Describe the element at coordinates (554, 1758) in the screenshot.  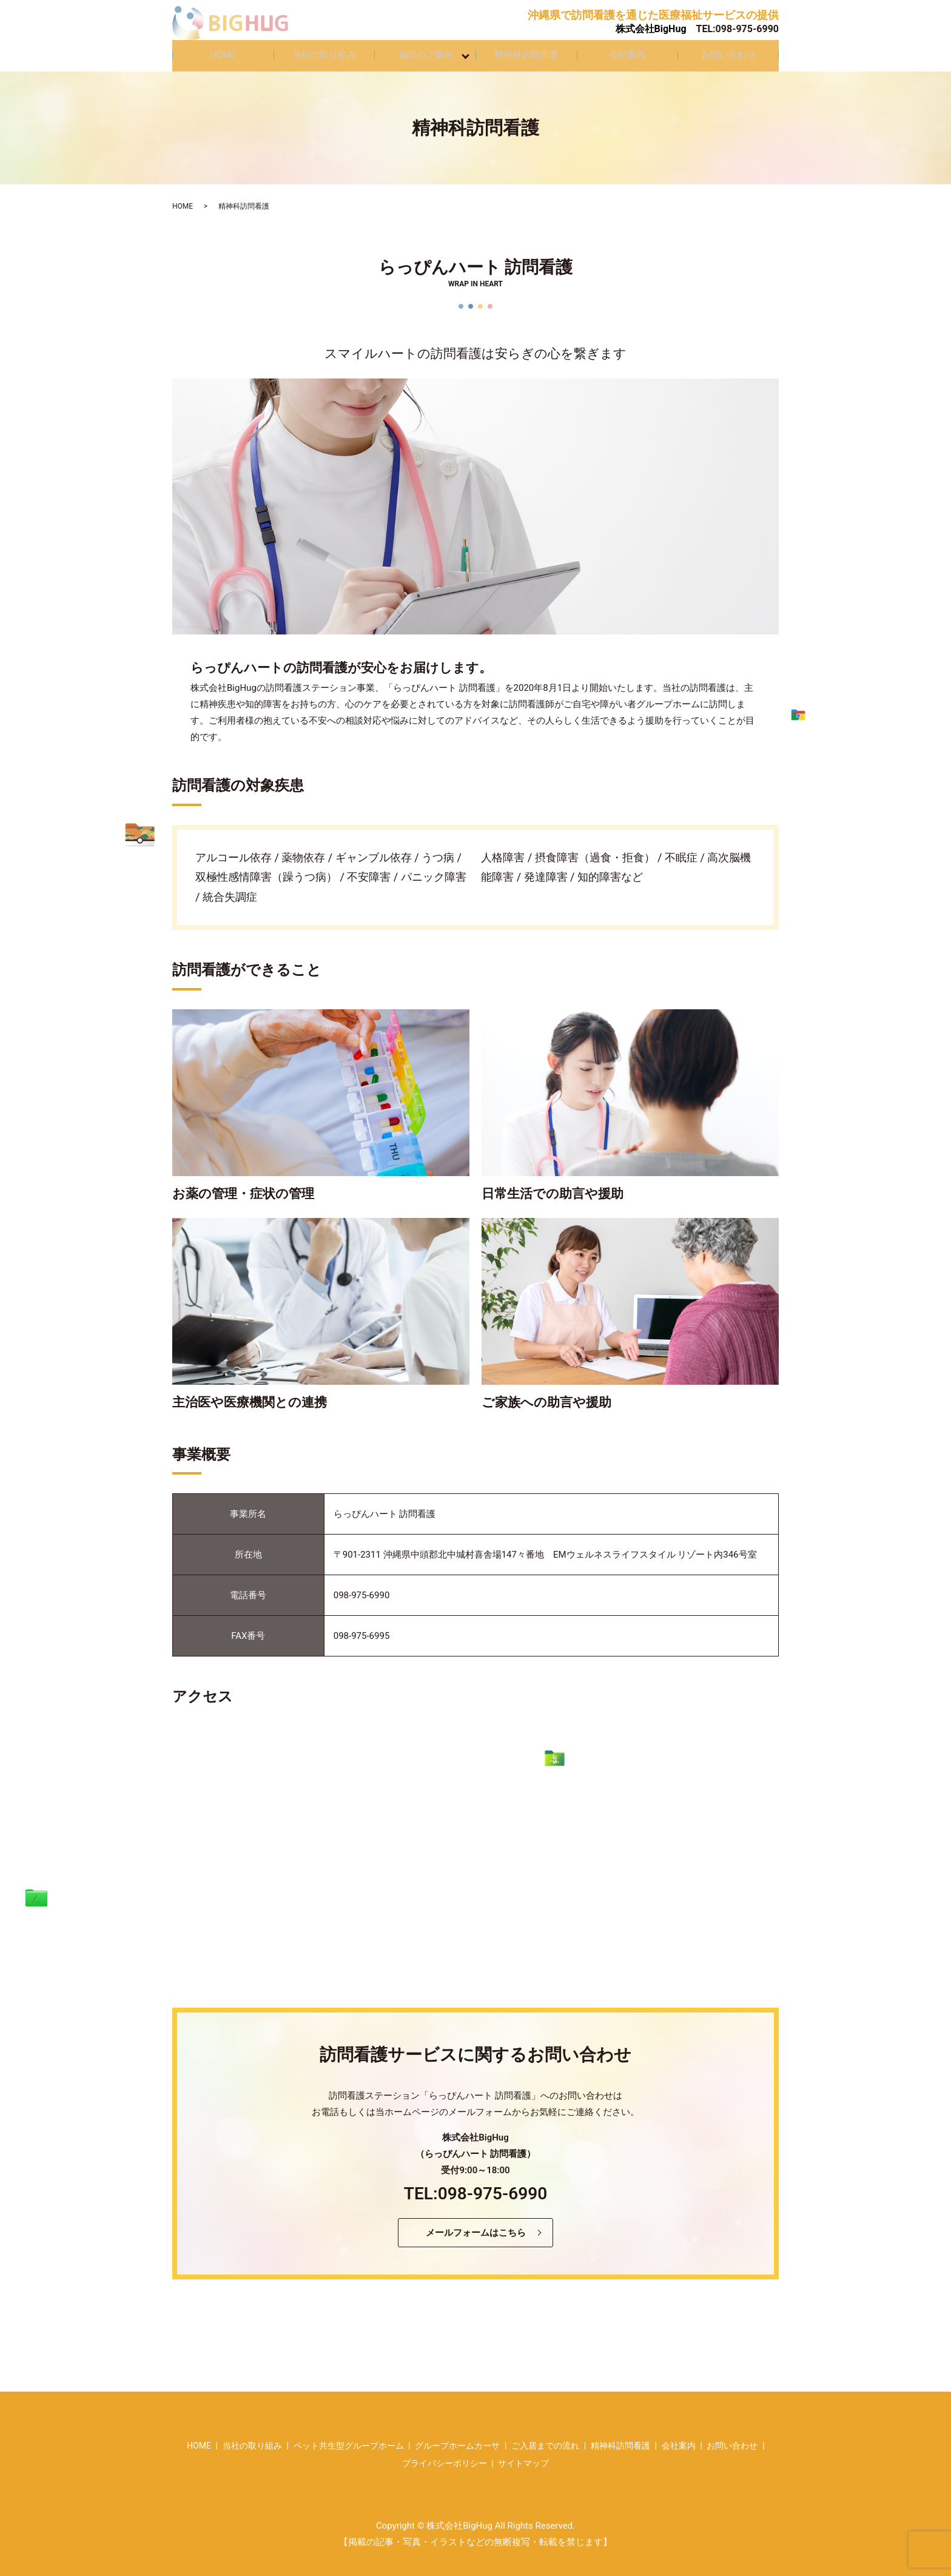
I see `open your GameJolt games folder` at that location.